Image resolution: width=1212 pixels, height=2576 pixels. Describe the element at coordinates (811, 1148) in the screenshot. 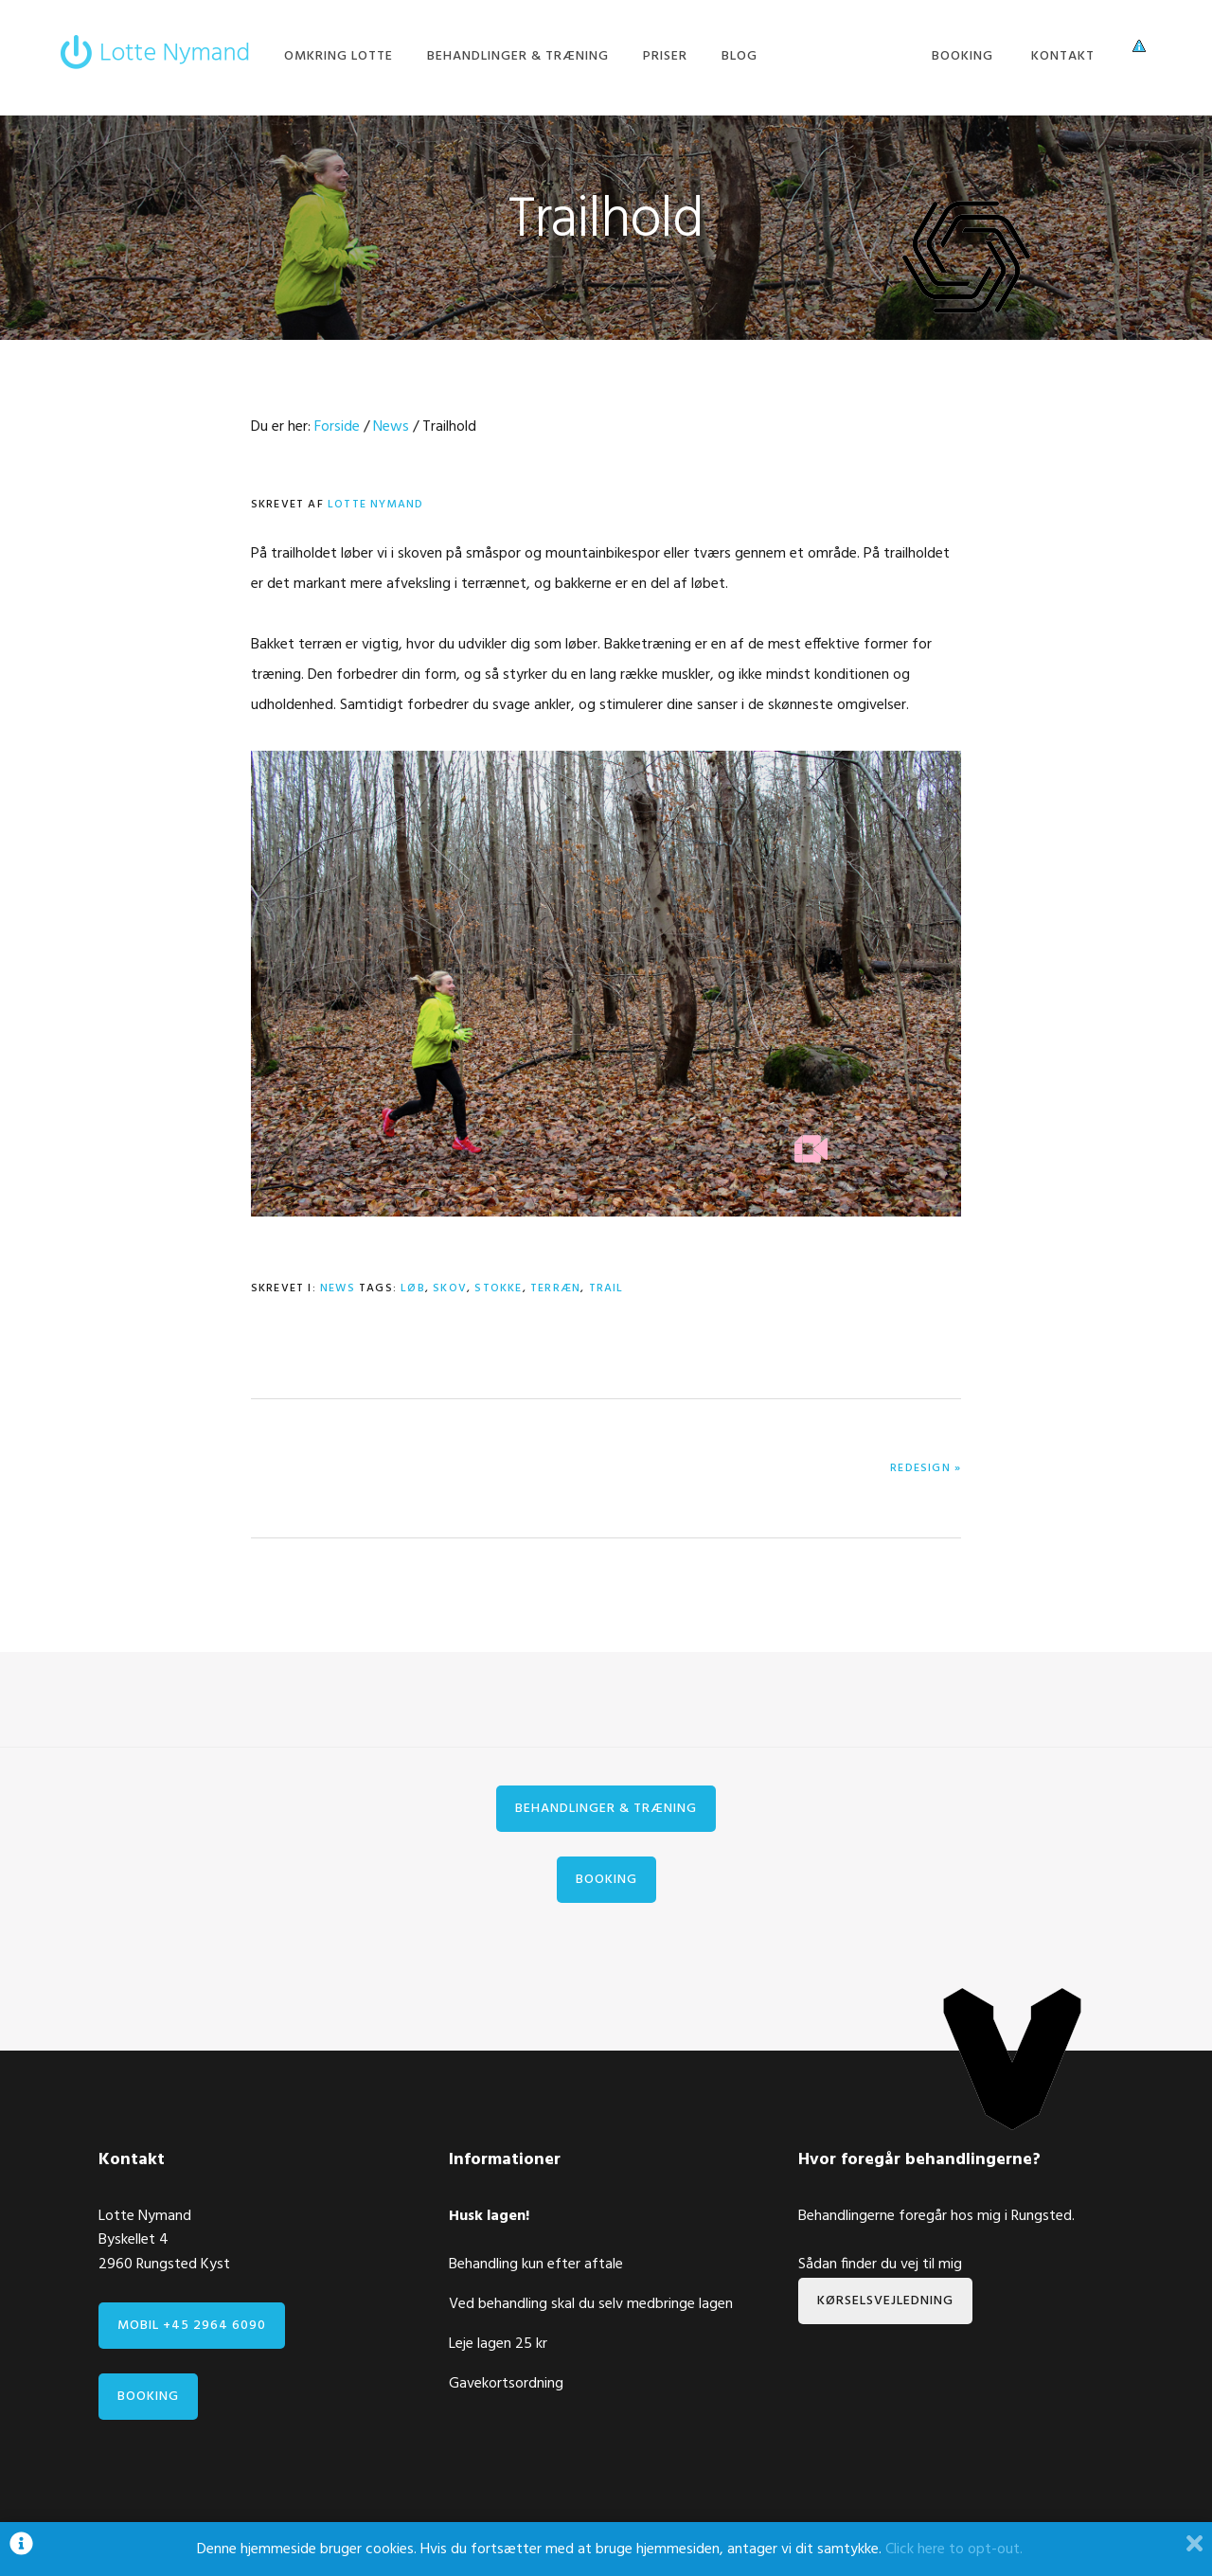

I see `join a Google Meet video call` at that location.